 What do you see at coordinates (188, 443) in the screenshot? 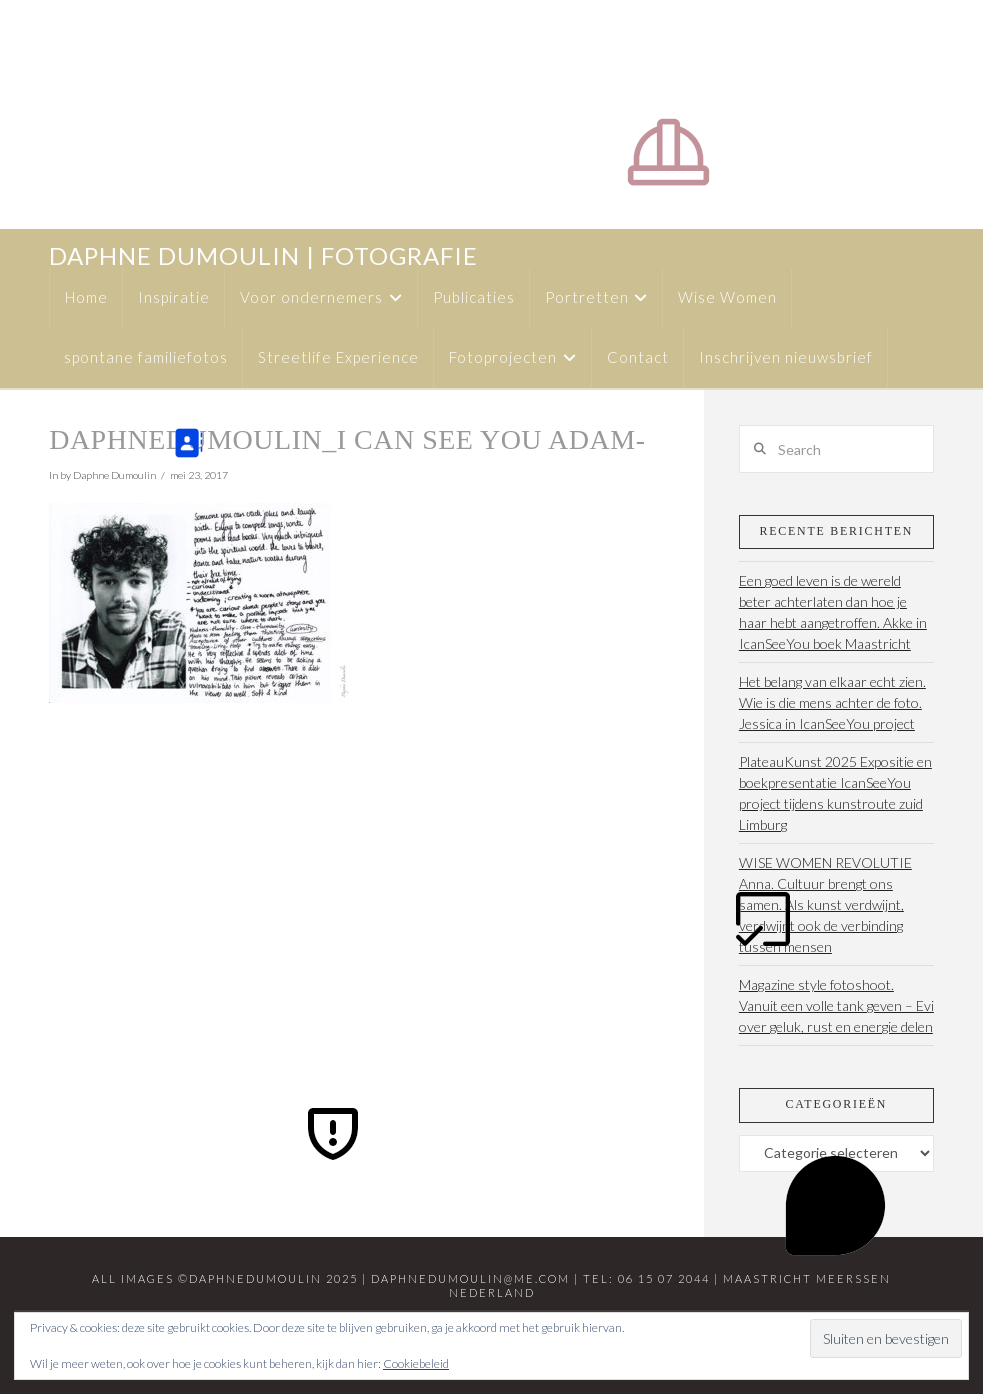
I see `open your contacts list` at bounding box center [188, 443].